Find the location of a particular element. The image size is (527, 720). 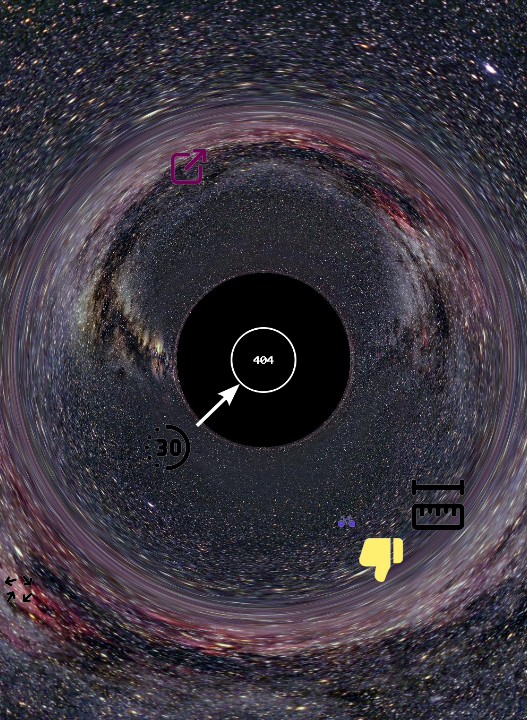

select bicycle as transportation mode is located at coordinates (346, 521).